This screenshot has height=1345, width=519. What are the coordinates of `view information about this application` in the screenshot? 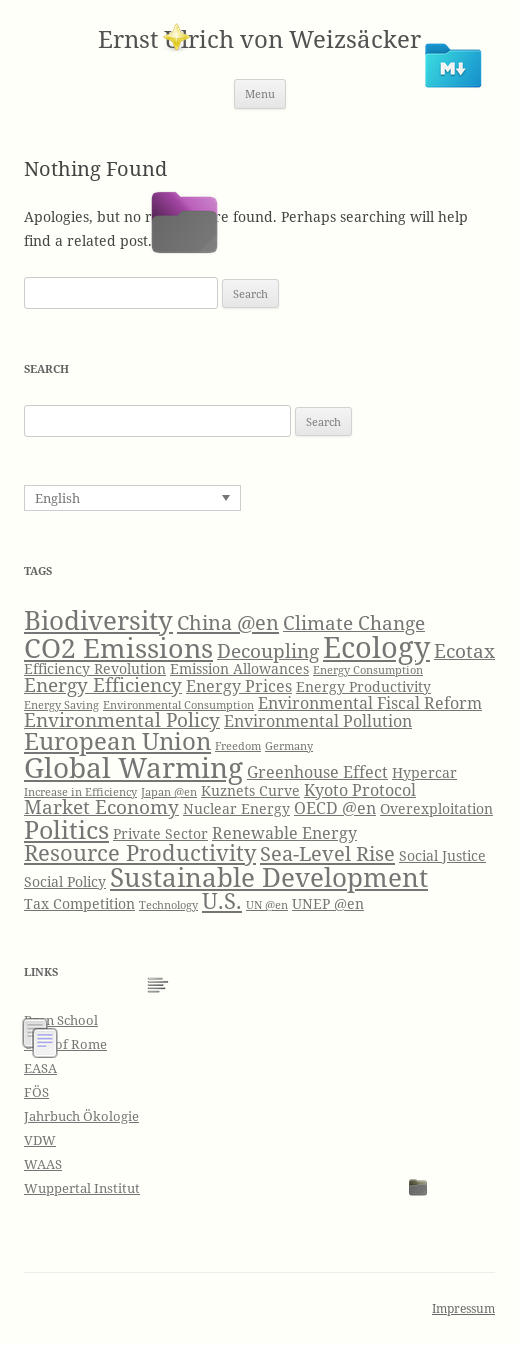 It's located at (176, 37).